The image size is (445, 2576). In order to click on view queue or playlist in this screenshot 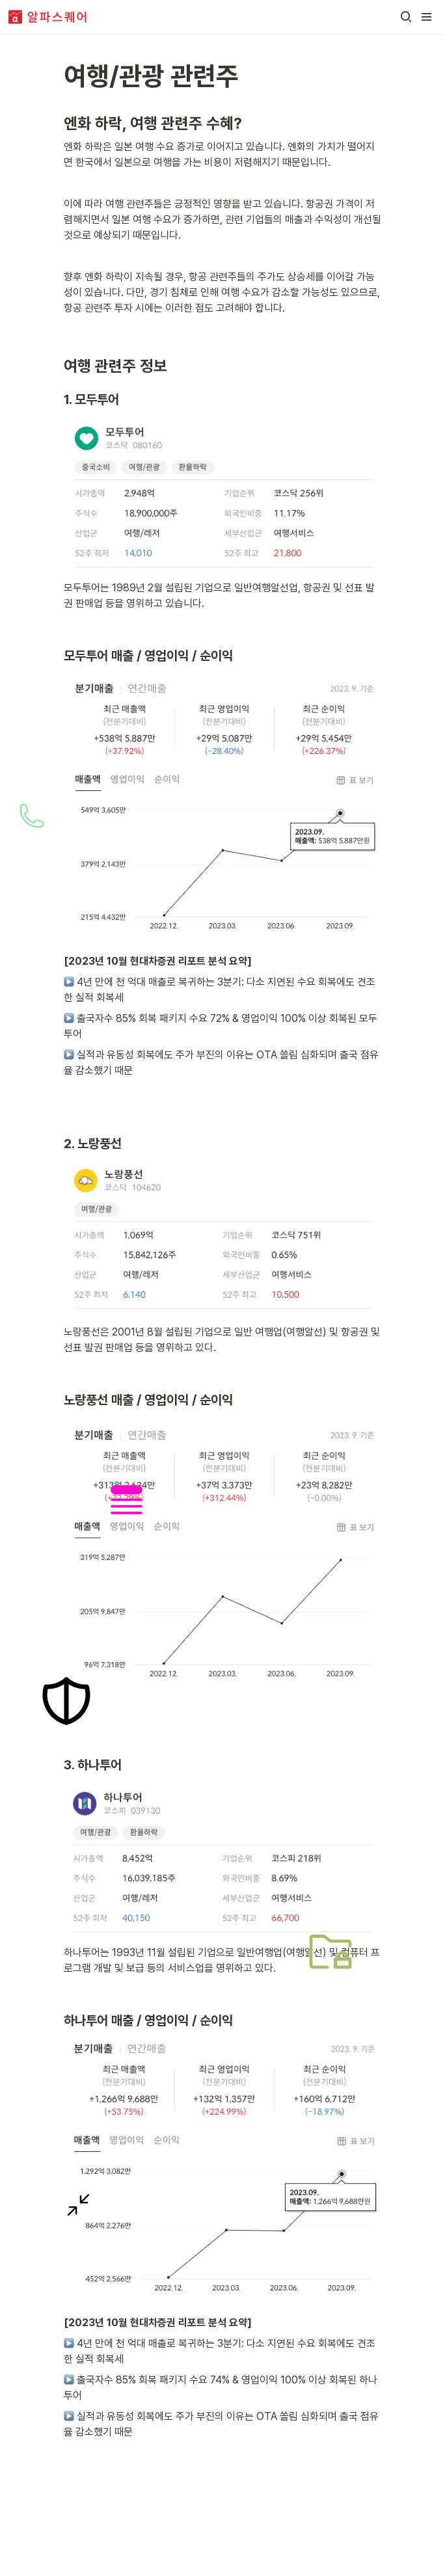, I will do `click(126, 1499)`.